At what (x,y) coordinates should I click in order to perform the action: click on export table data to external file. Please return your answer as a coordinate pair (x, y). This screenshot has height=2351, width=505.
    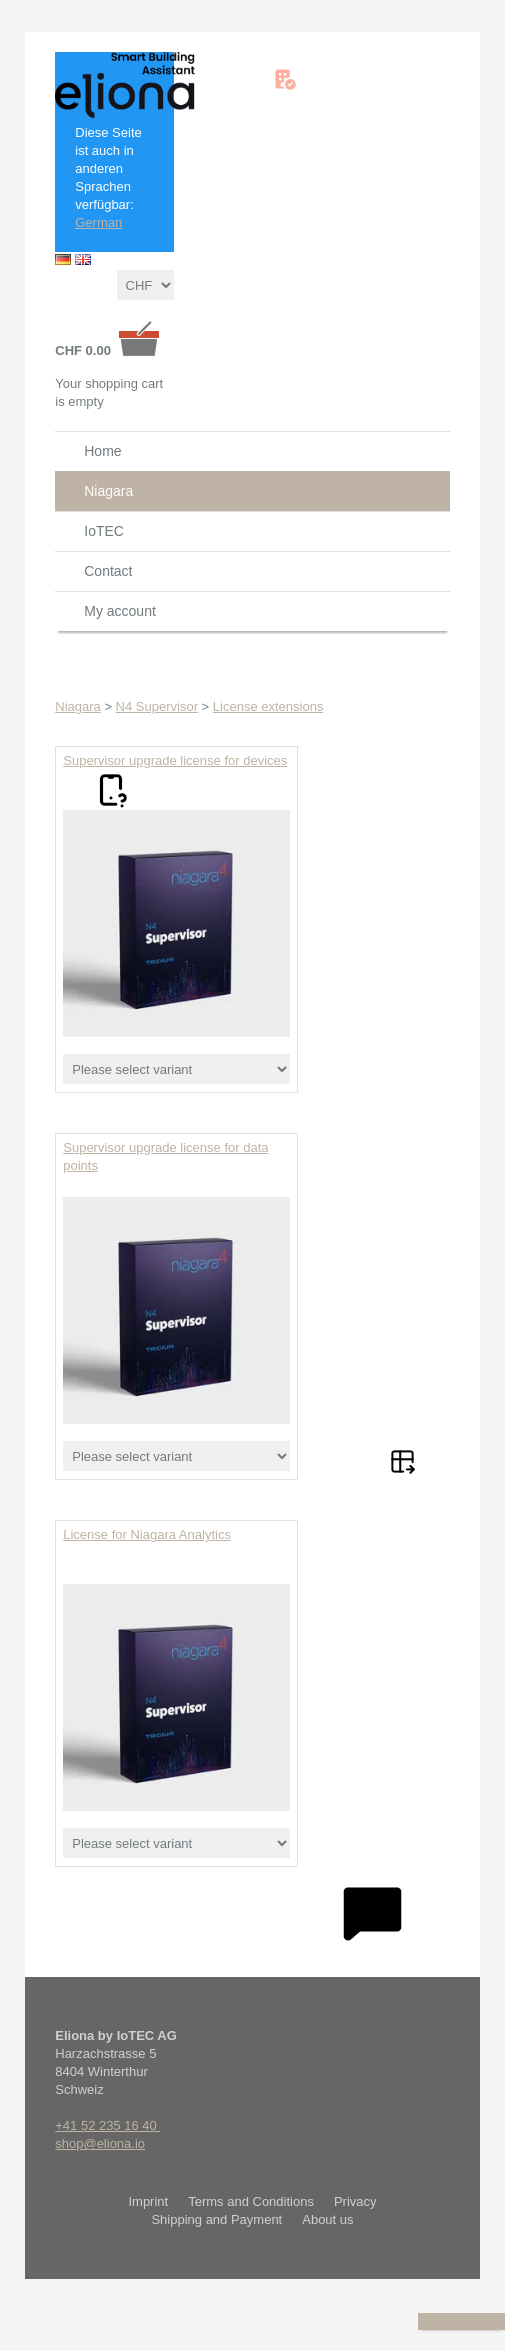
    Looking at the image, I should click on (402, 1461).